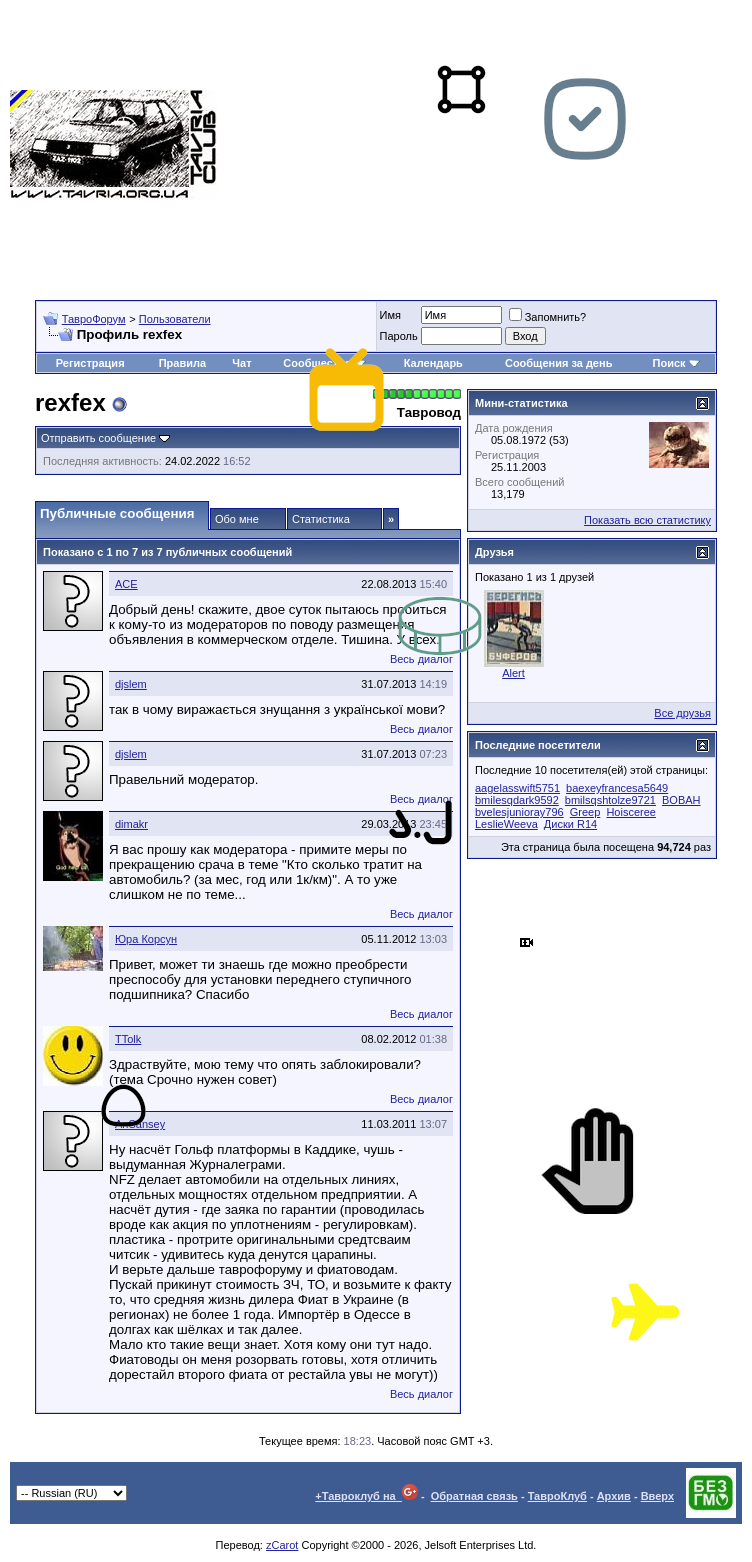 This screenshot has height=1562, width=752. Describe the element at coordinates (346, 389) in the screenshot. I see `access tv or video streaming` at that location.